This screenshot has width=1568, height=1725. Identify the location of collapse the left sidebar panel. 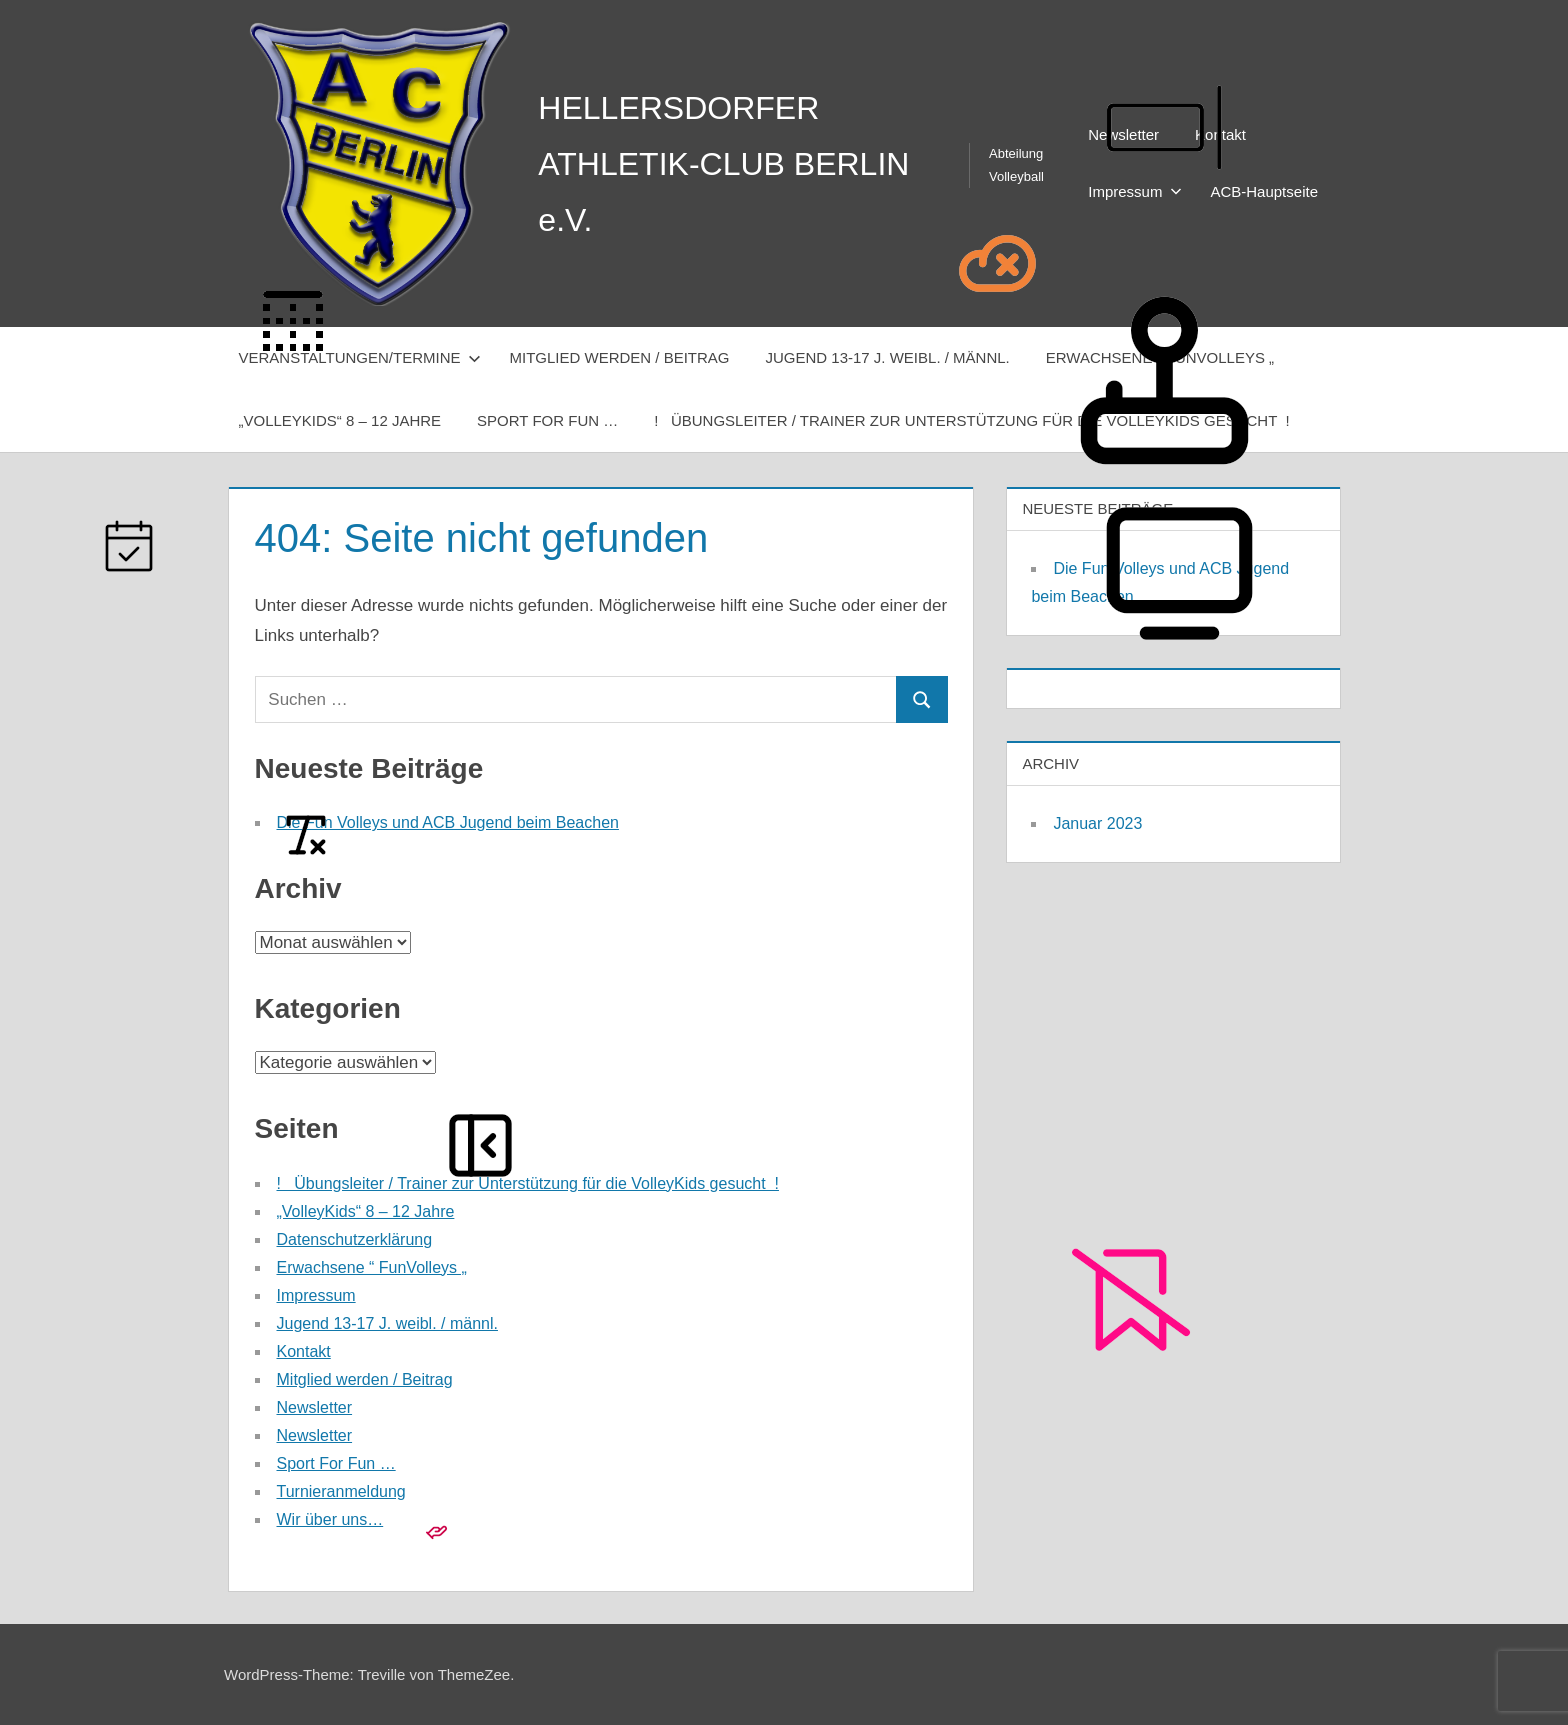
(480, 1145).